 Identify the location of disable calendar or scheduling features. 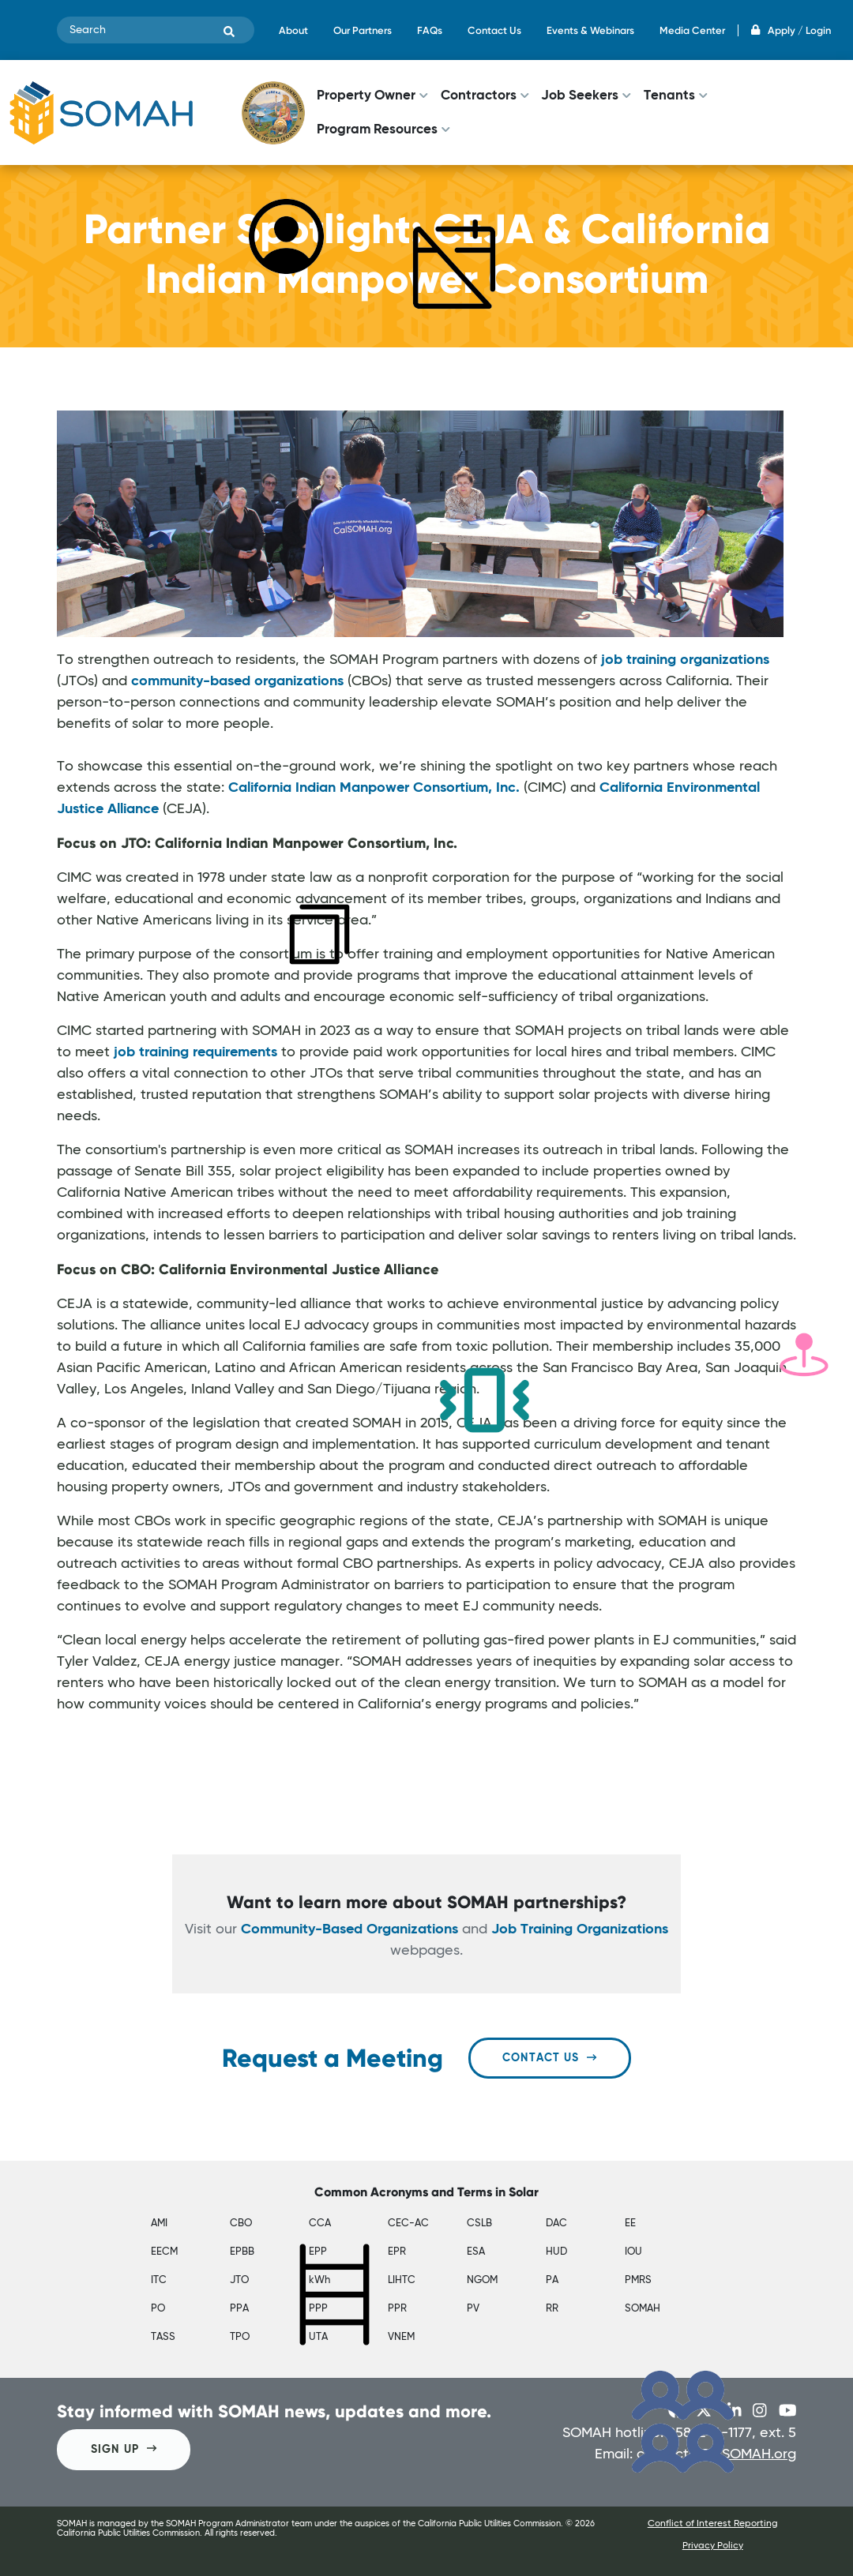
(454, 268).